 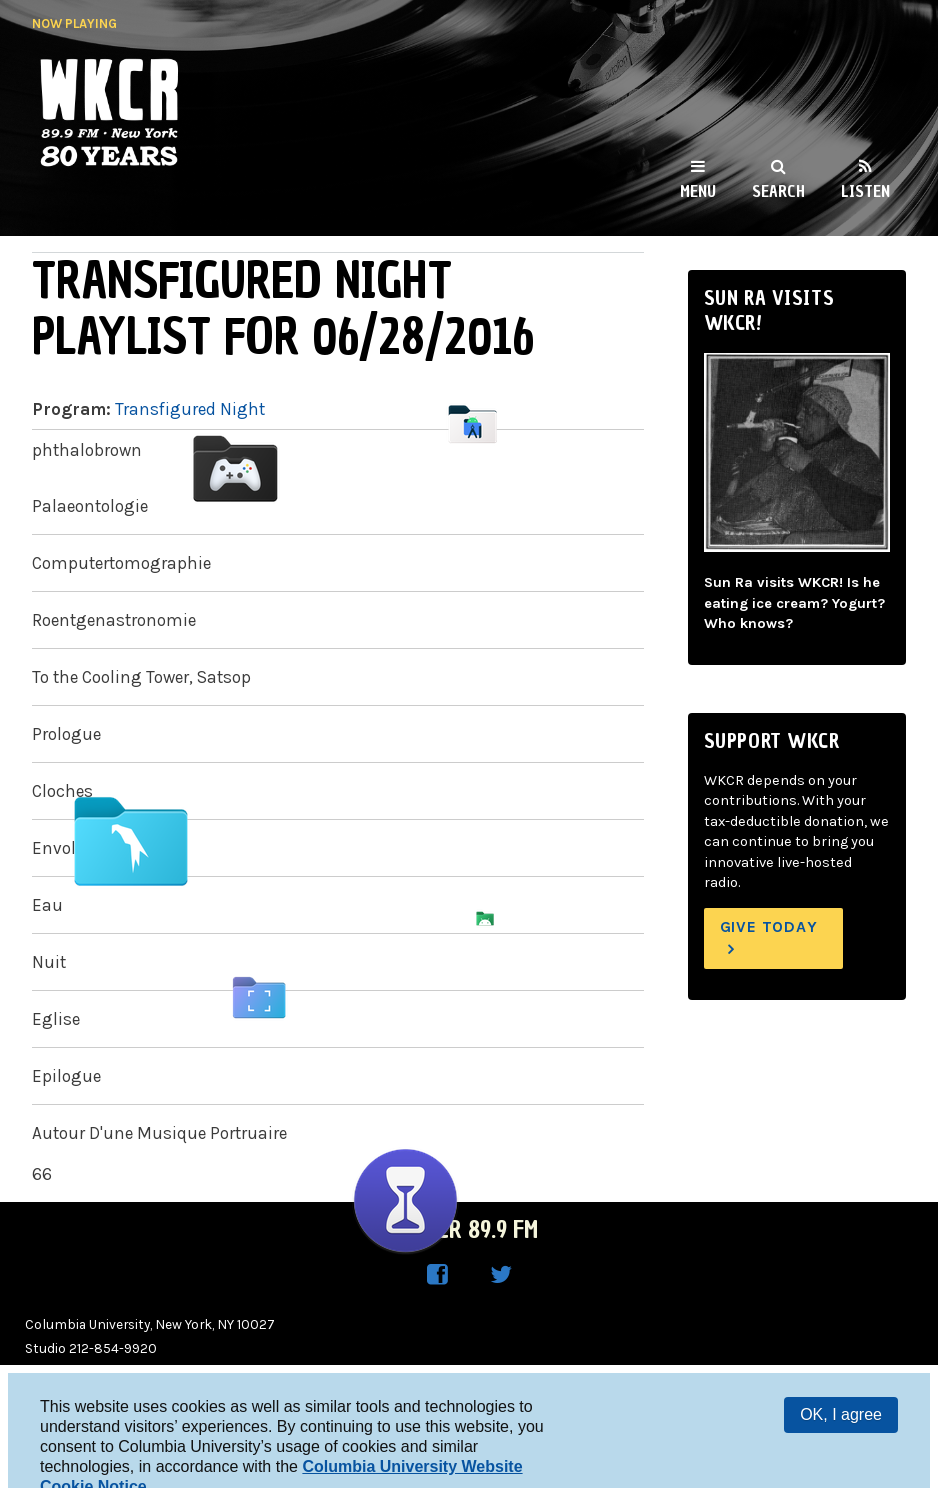 I want to click on open android-related files folder, so click(x=485, y=919).